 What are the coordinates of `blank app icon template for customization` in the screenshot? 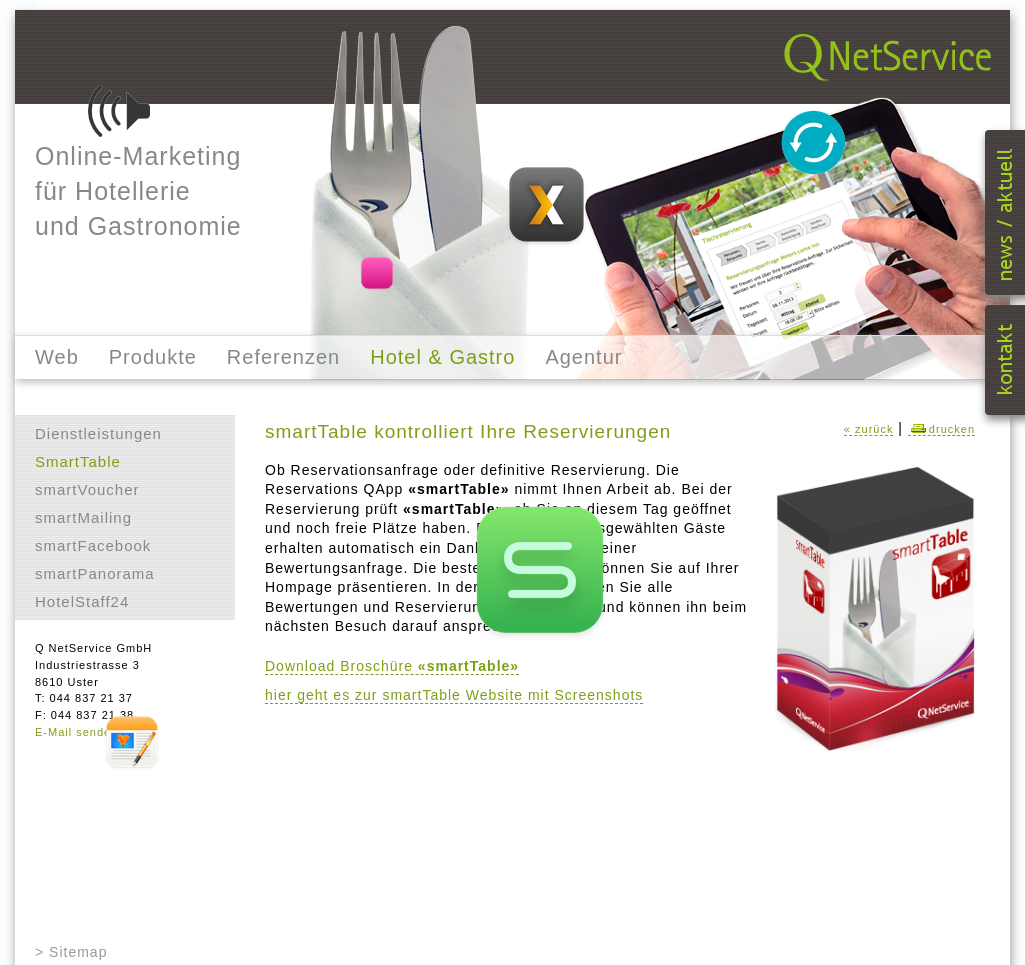 It's located at (377, 273).